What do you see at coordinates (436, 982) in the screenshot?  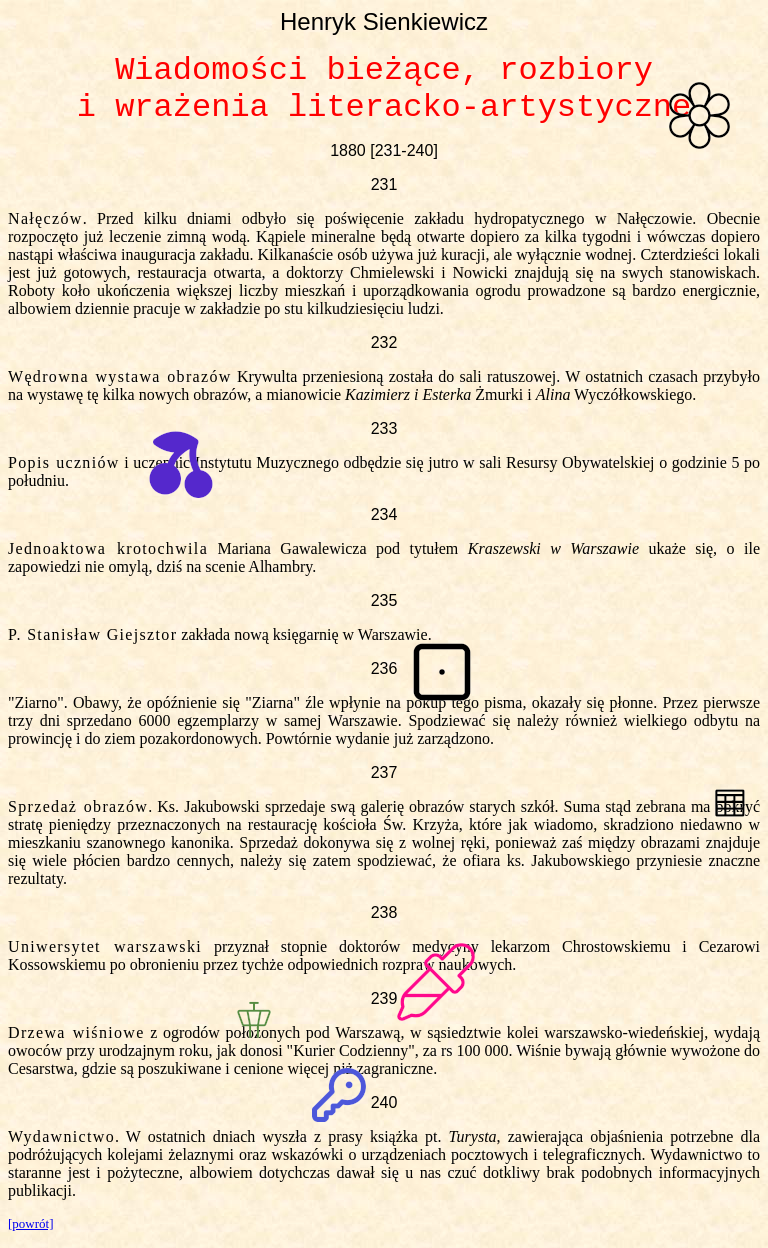 I see `sample a color from the canvas` at bounding box center [436, 982].